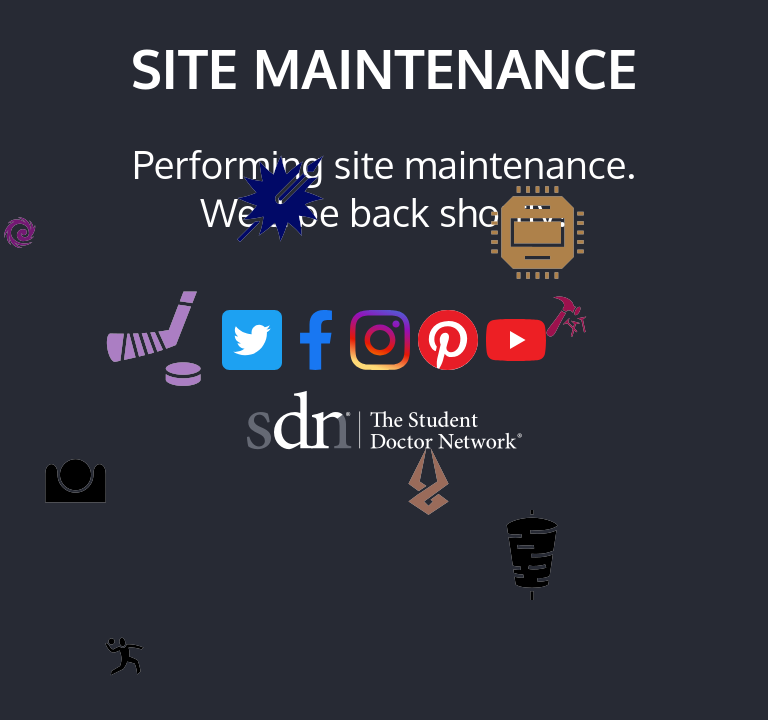 This screenshot has width=768, height=720. I want to click on access hockey game or sports content, so click(154, 339).